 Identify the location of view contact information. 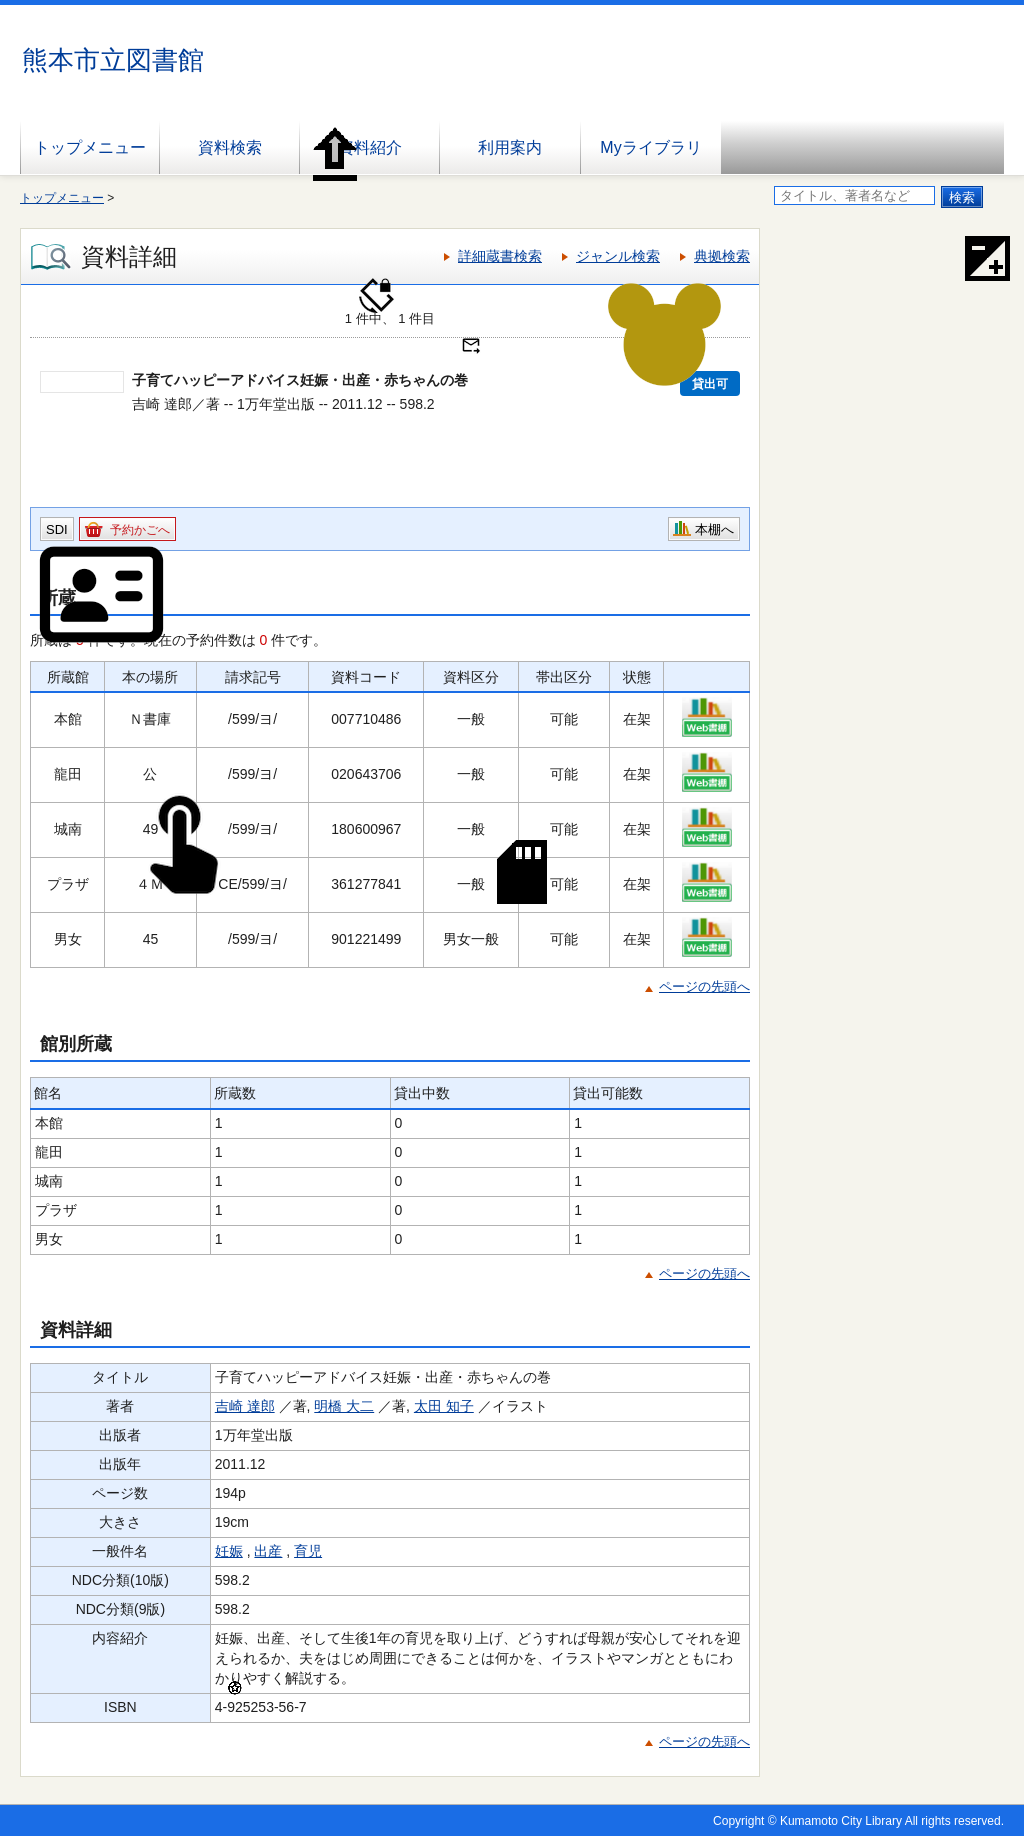
(101, 594).